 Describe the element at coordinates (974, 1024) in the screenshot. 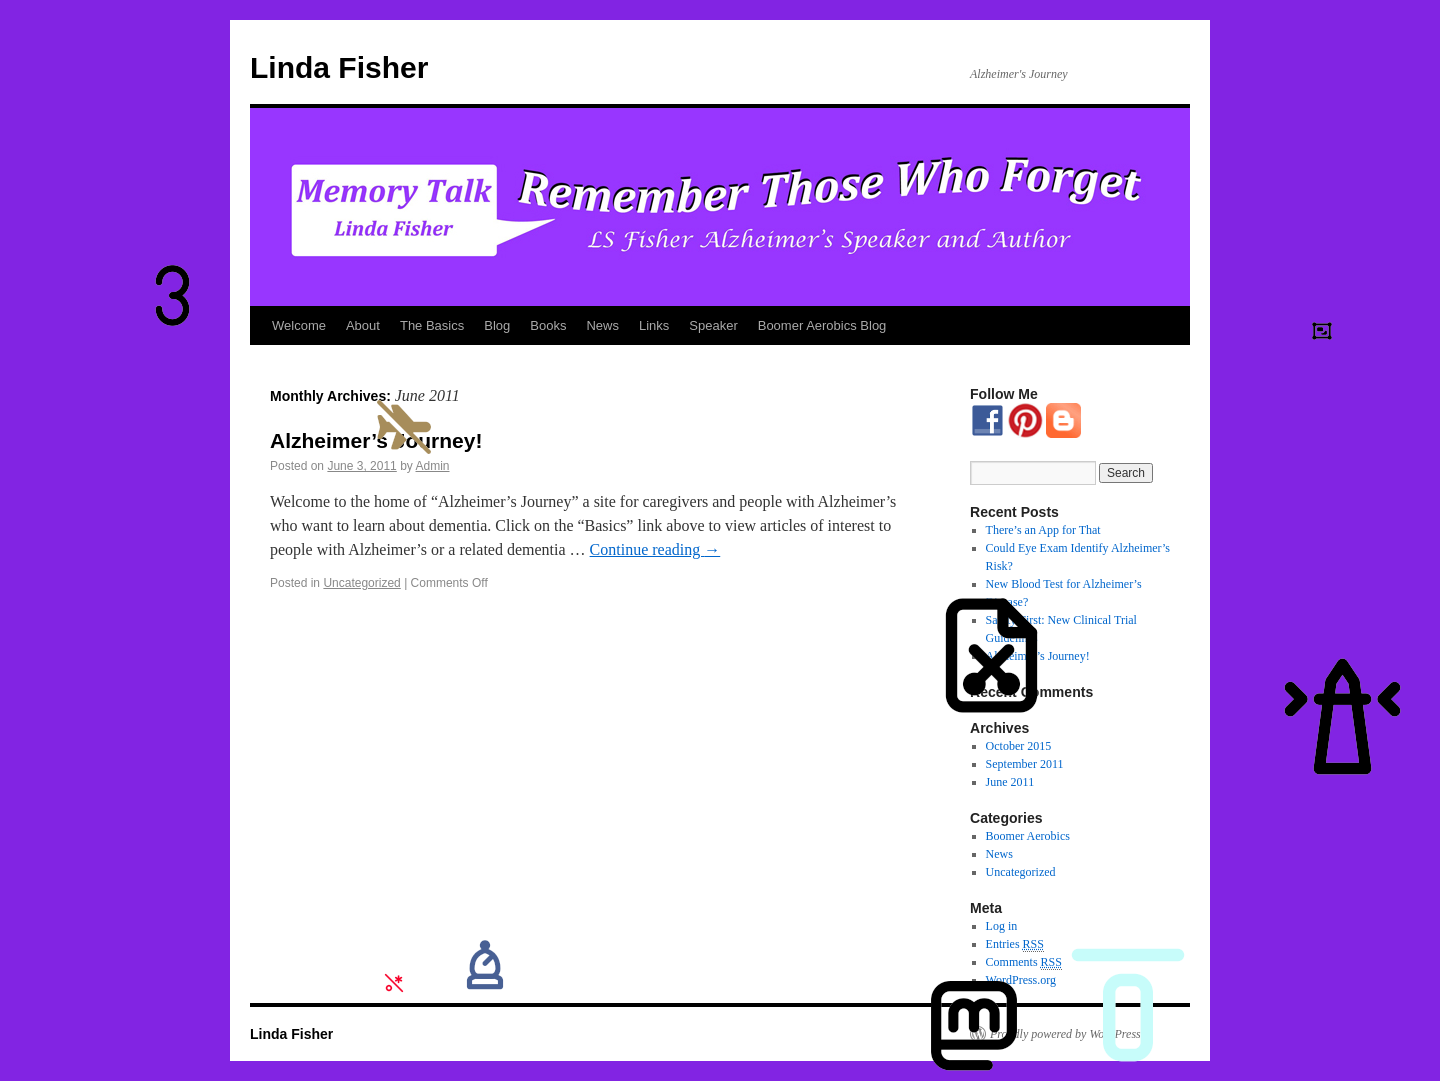

I see `open mastodon app` at that location.